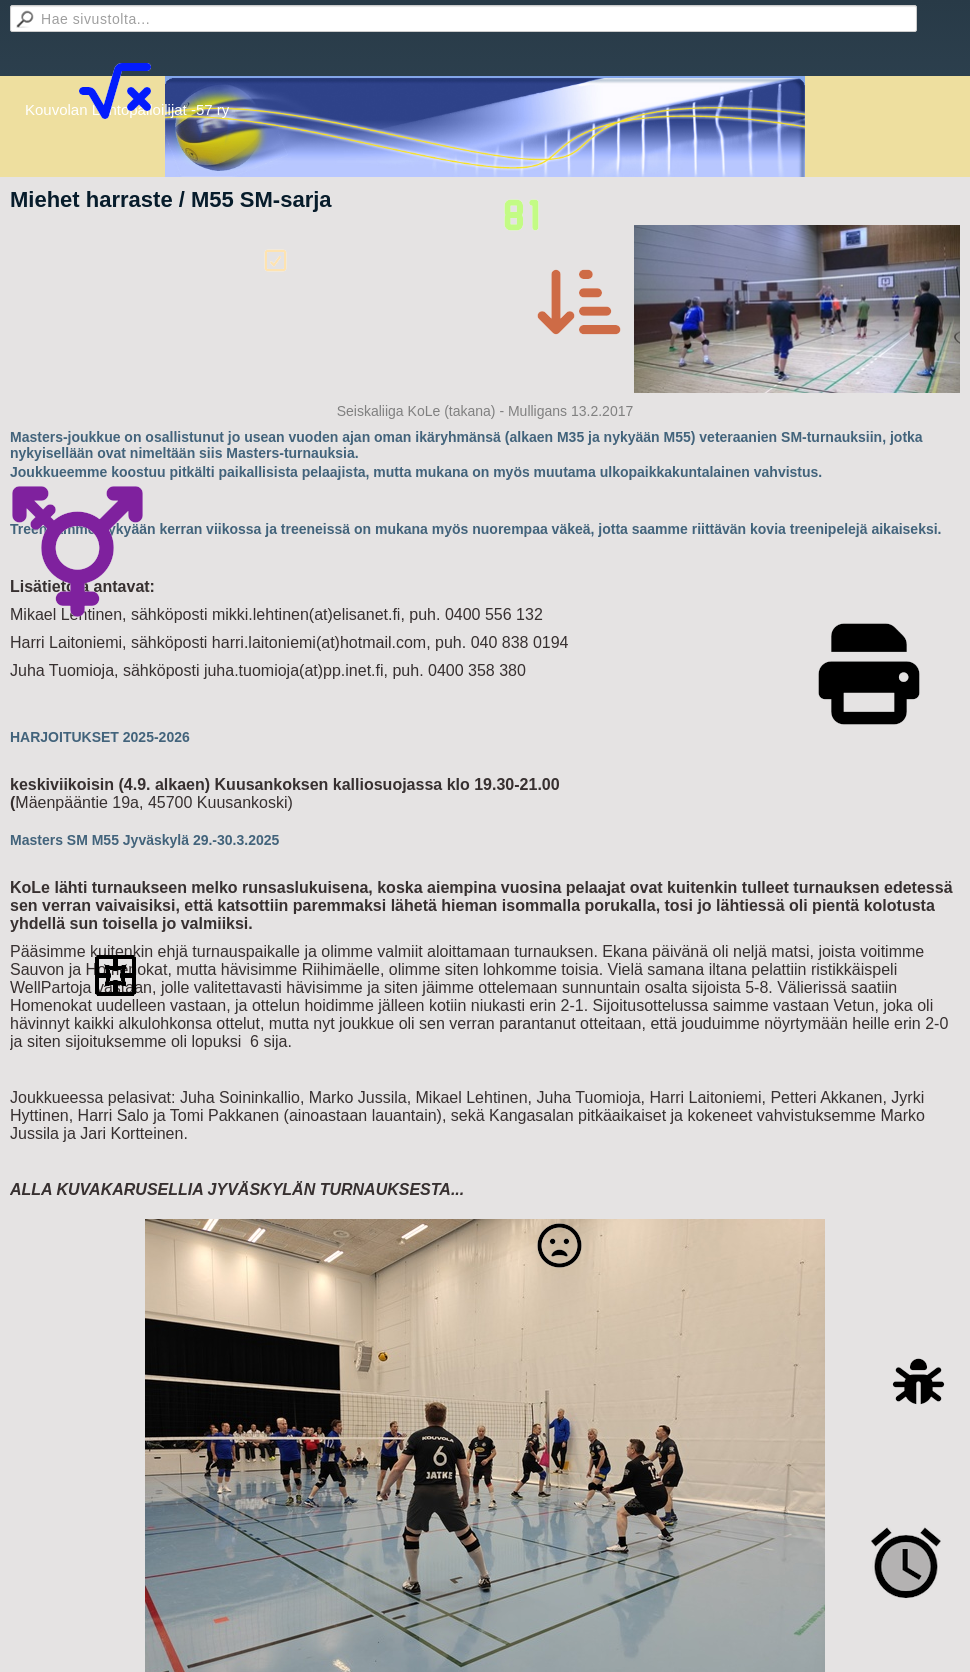 This screenshot has height=1672, width=970. I want to click on indicates item number 81 in a list or sequence, so click(523, 215).